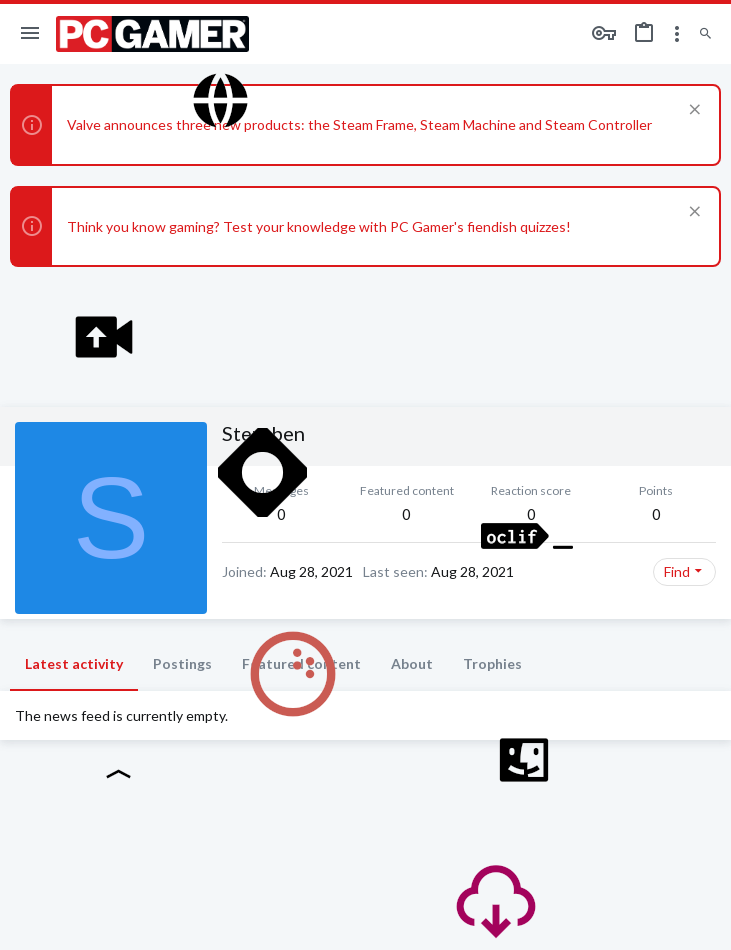 This screenshot has height=950, width=731. What do you see at coordinates (293, 674) in the screenshot?
I see `access bowling game or sports app` at bounding box center [293, 674].